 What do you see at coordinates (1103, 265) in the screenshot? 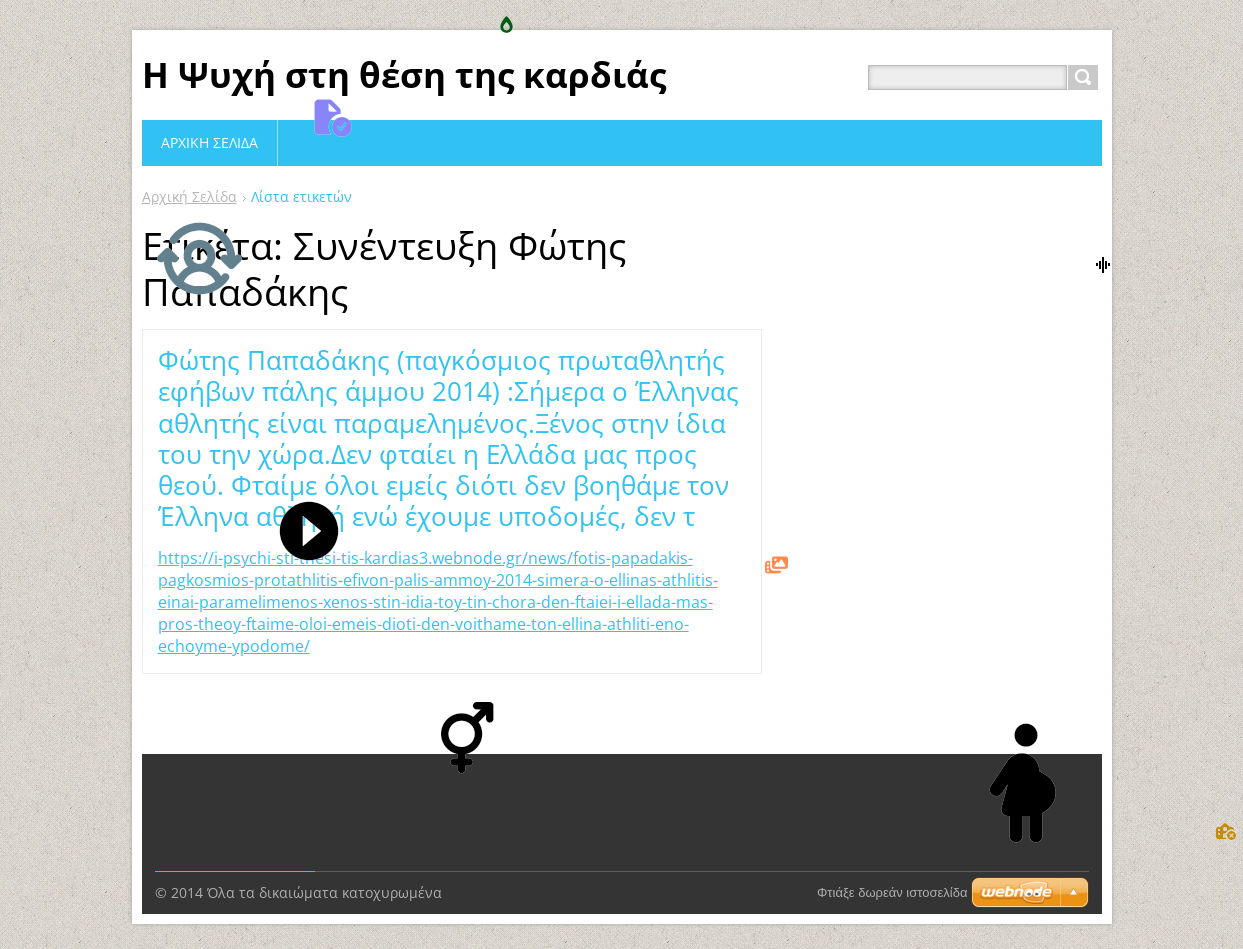
I see `access audio equalizer settings` at bounding box center [1103, 265].